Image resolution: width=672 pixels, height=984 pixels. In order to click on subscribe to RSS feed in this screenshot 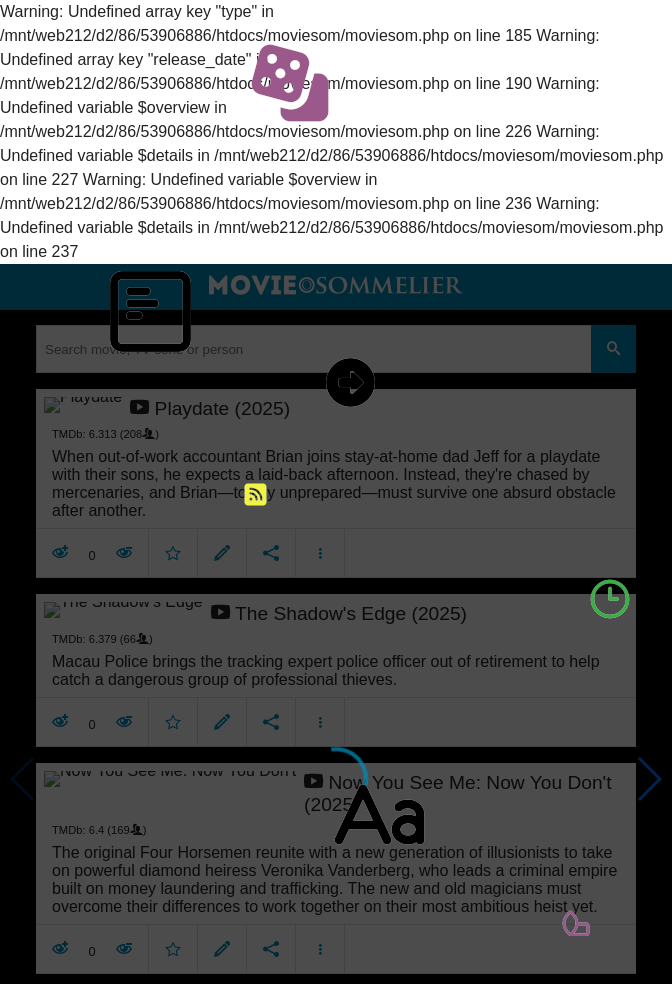, I will do `click(255, 494)`.